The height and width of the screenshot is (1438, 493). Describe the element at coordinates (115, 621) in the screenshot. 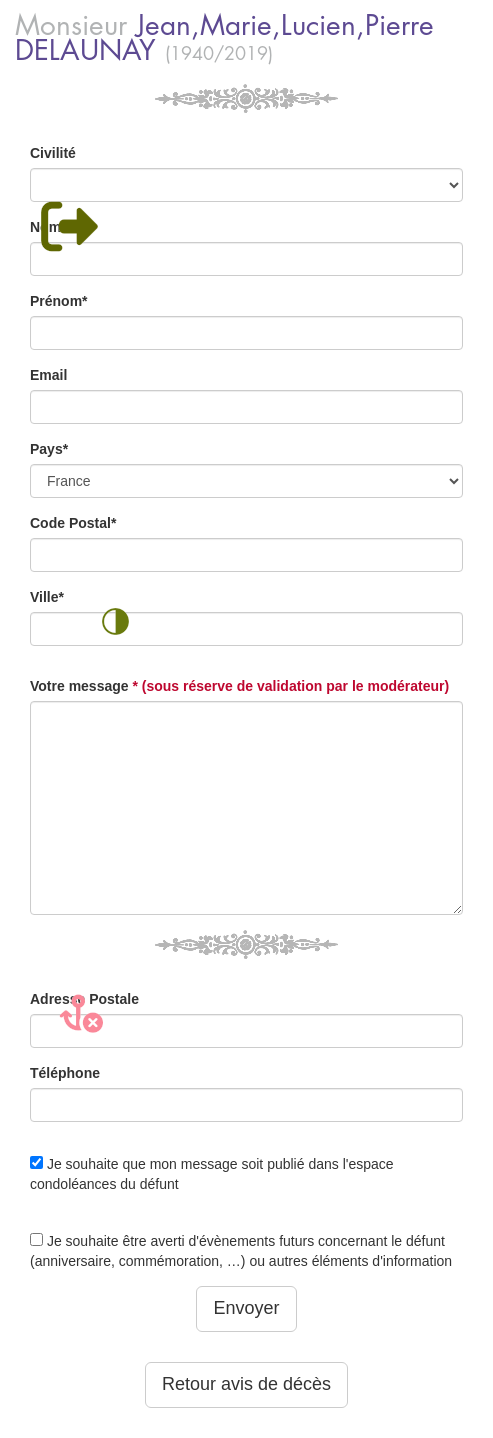

I see `toggle between light and dark mode` at that location.